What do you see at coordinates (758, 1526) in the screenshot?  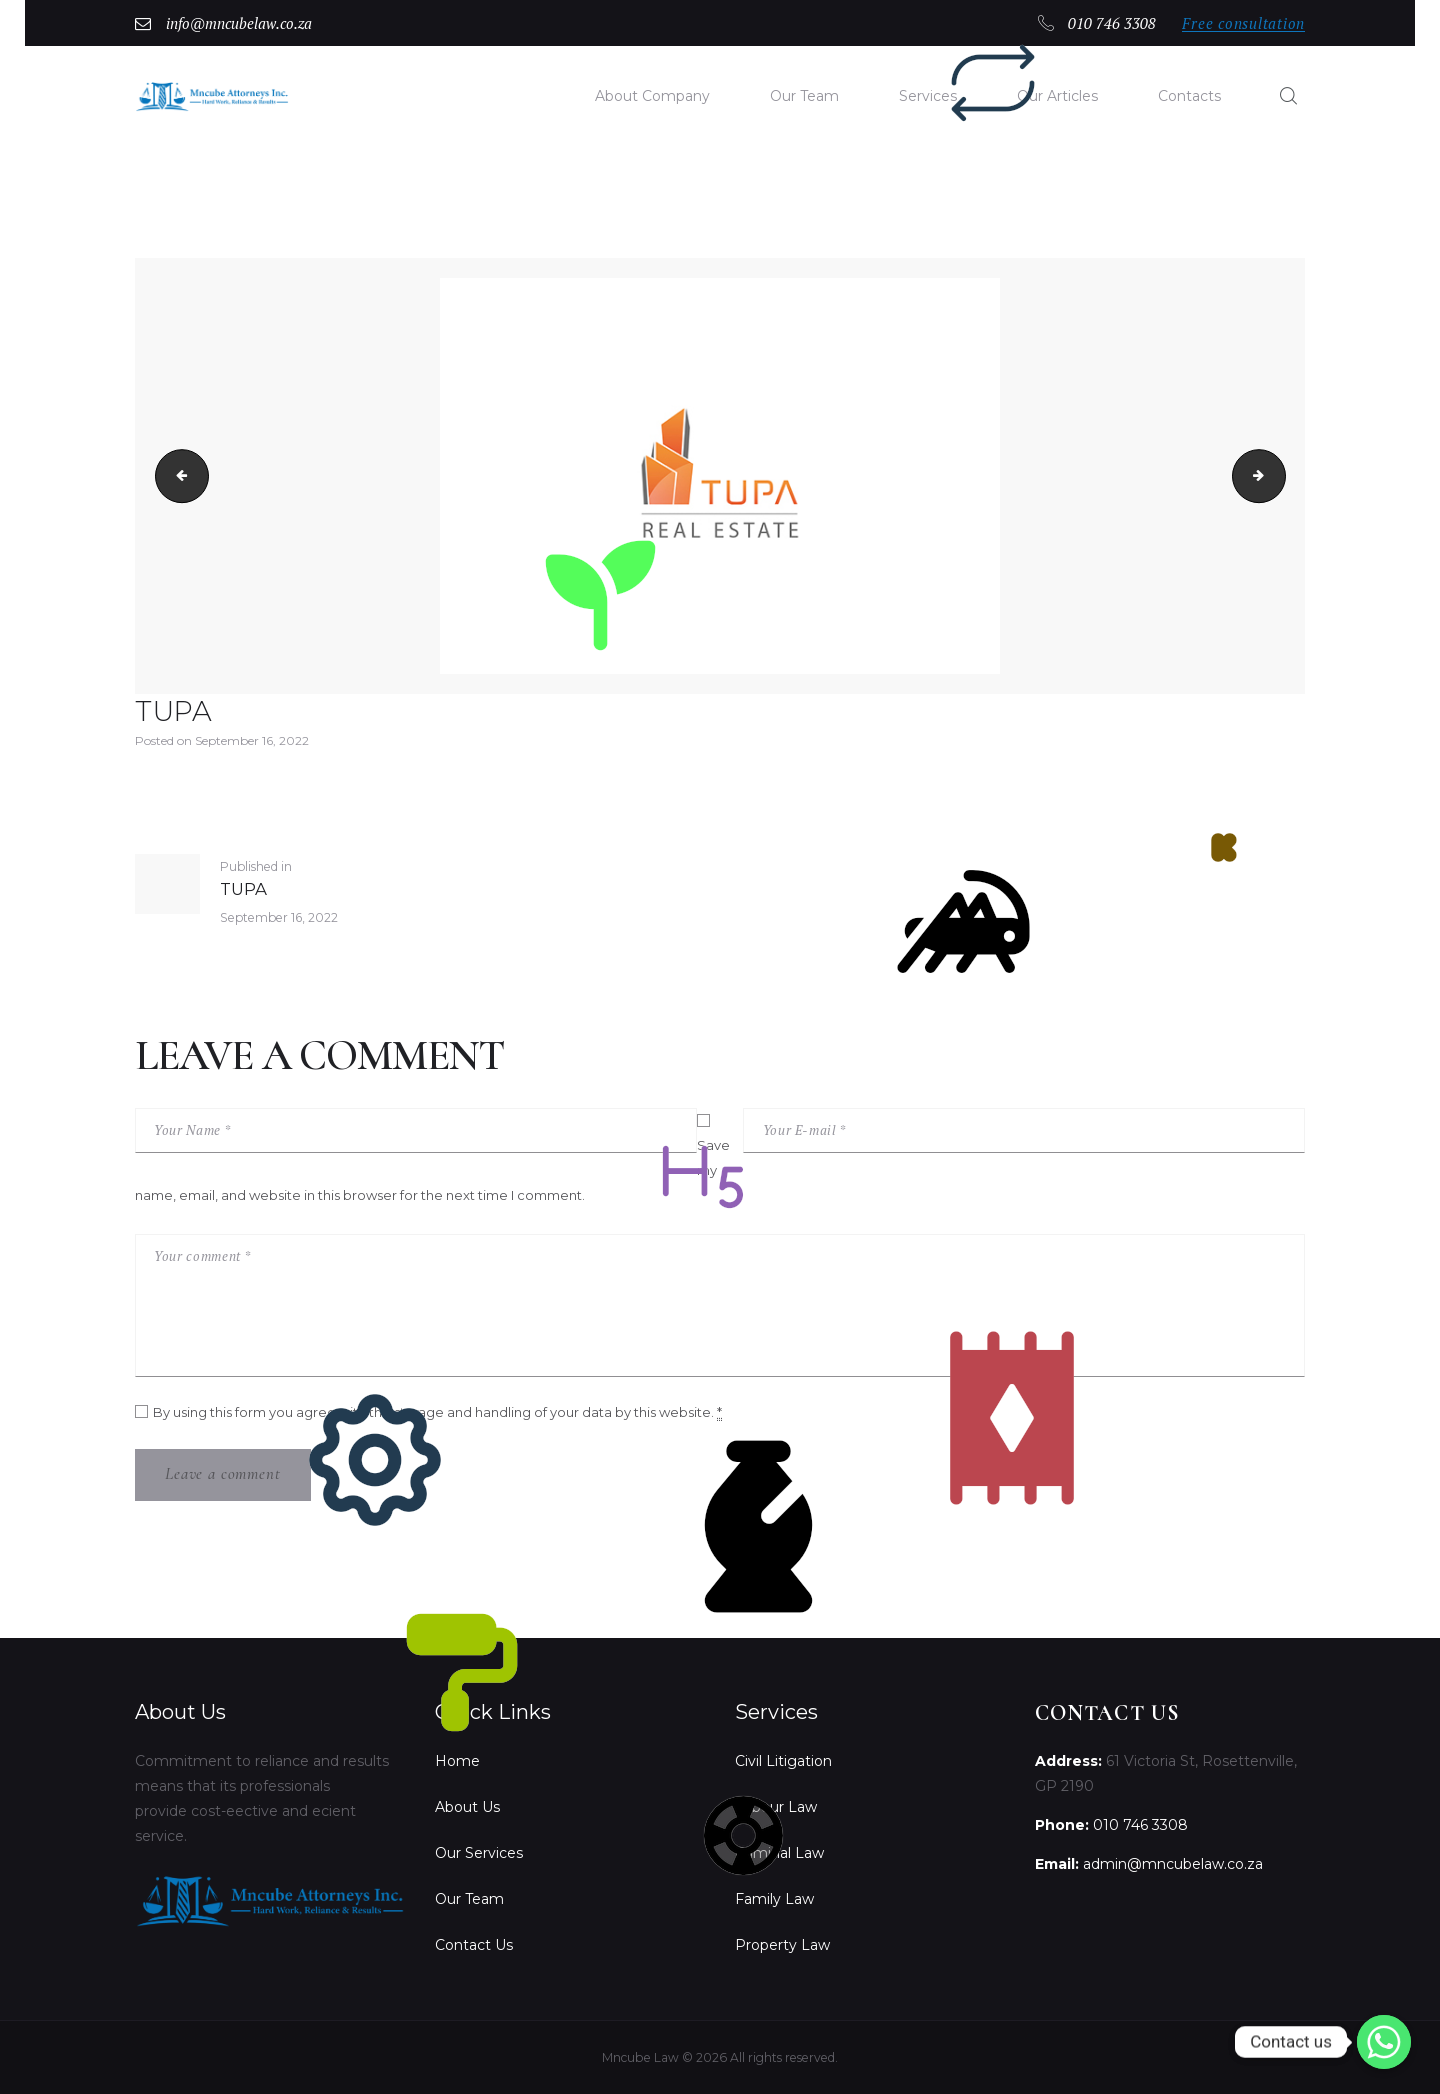 I see `represents the bishop piece in a chess game` at bounding box center [758, 1526].